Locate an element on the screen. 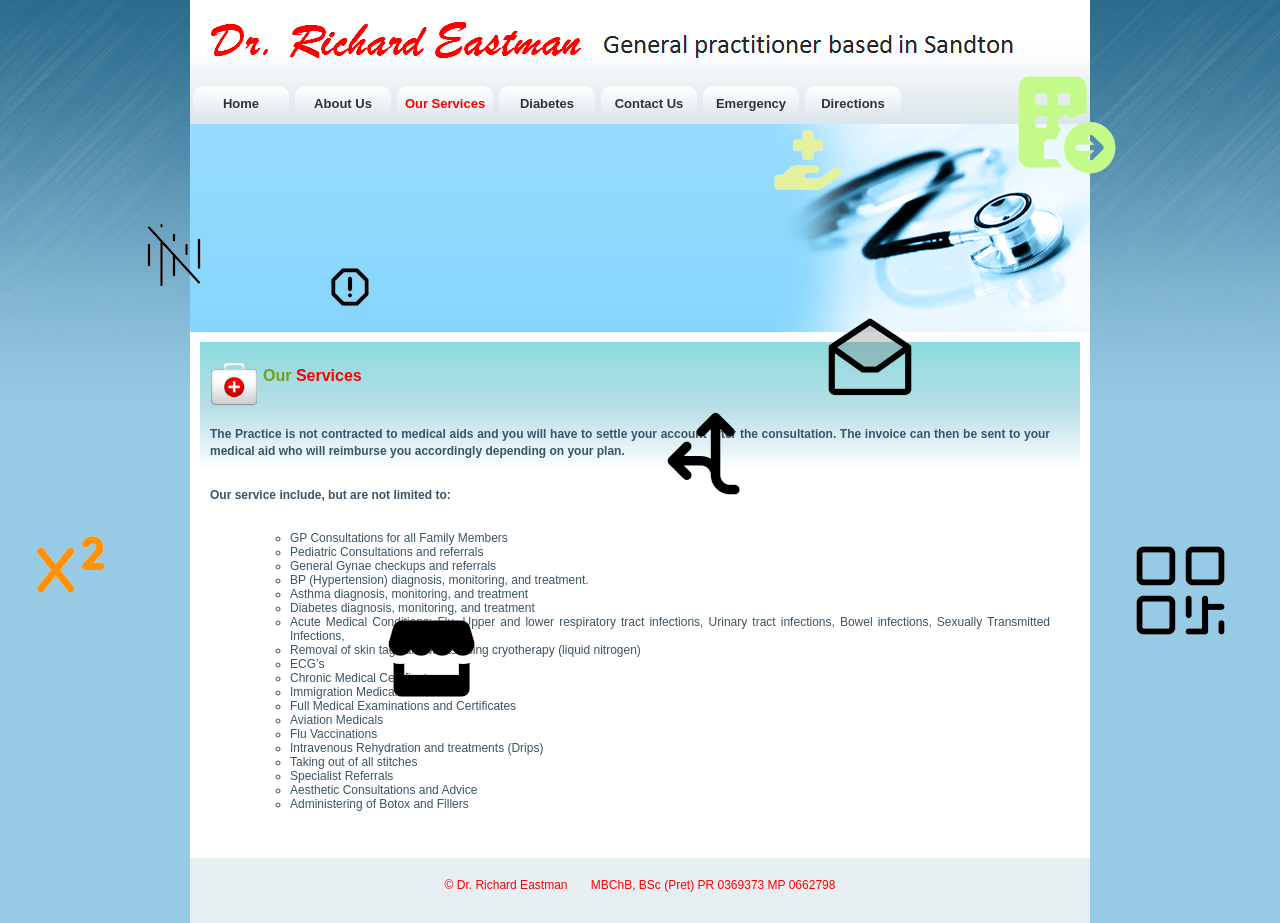 The image size is (1280, 923). navigate to building or office location is located at coordinates (1064, 122).